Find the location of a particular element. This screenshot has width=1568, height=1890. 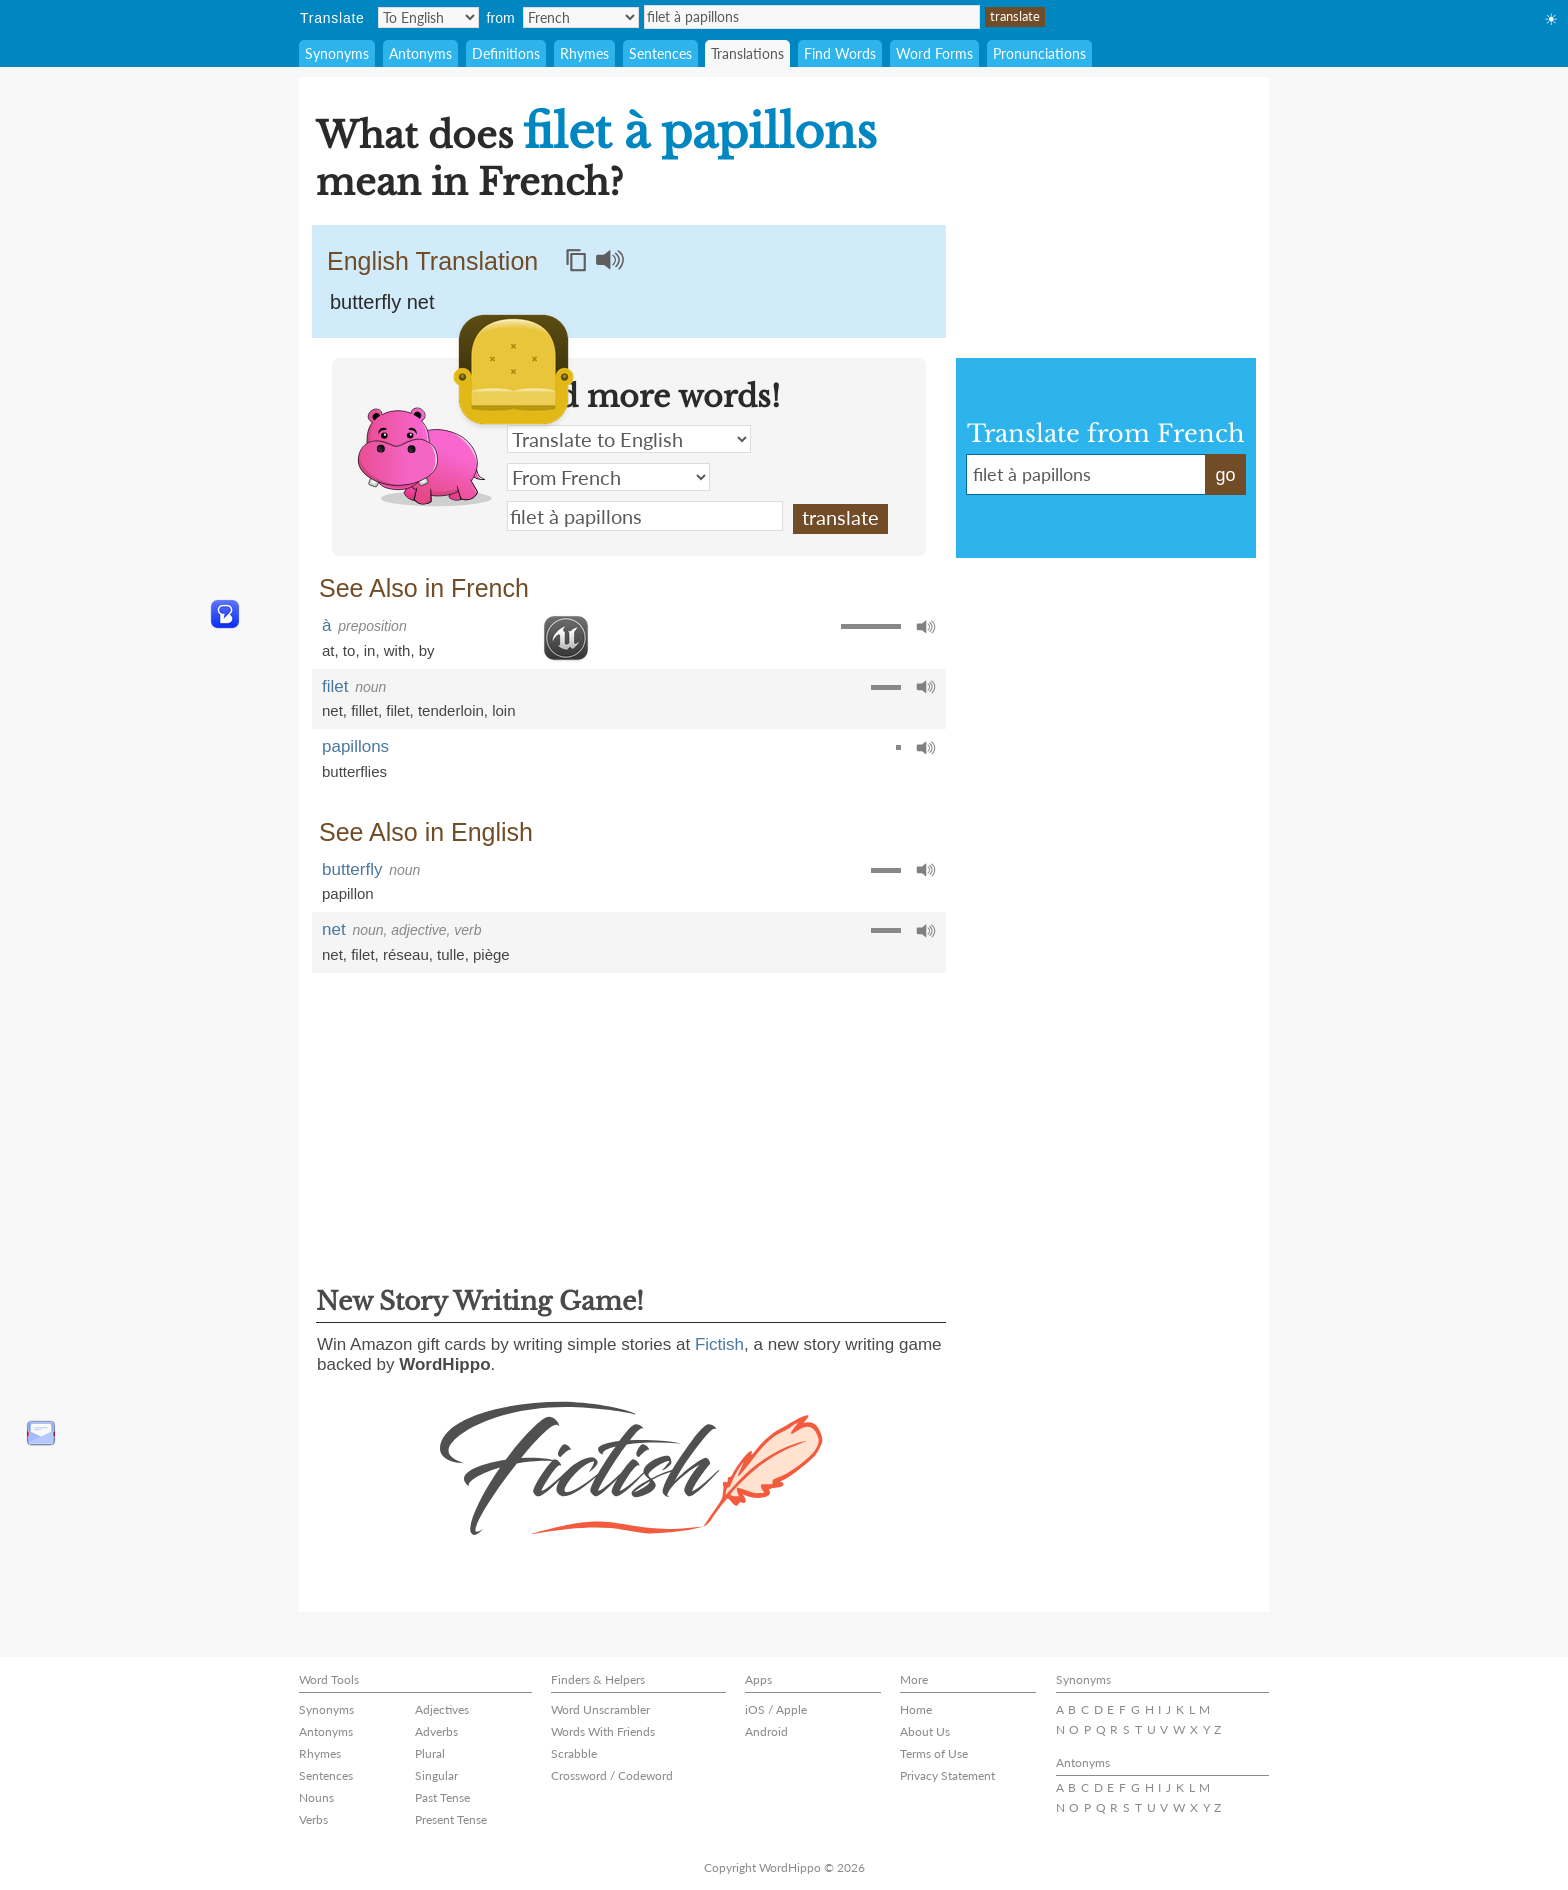

open Girens media player app is located at coordinates (513, 369).